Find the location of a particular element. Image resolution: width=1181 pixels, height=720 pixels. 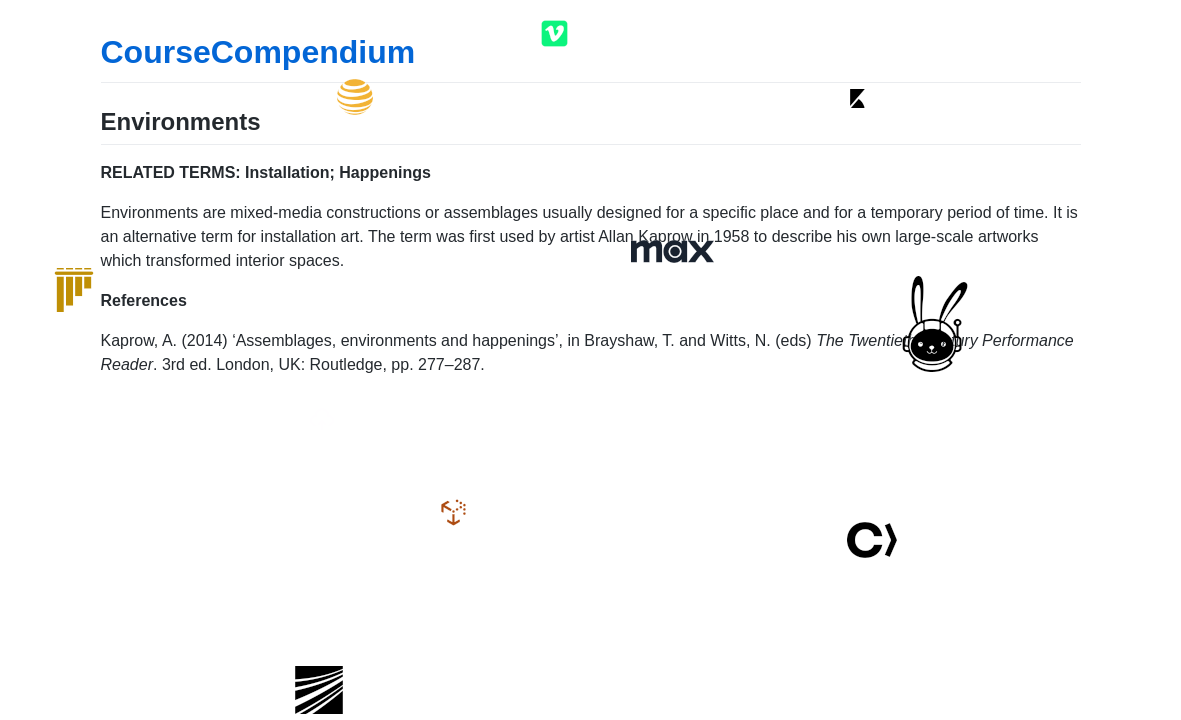

Fraunhofer-Gesellschaft organization logo is located at coordinates (319, 690).